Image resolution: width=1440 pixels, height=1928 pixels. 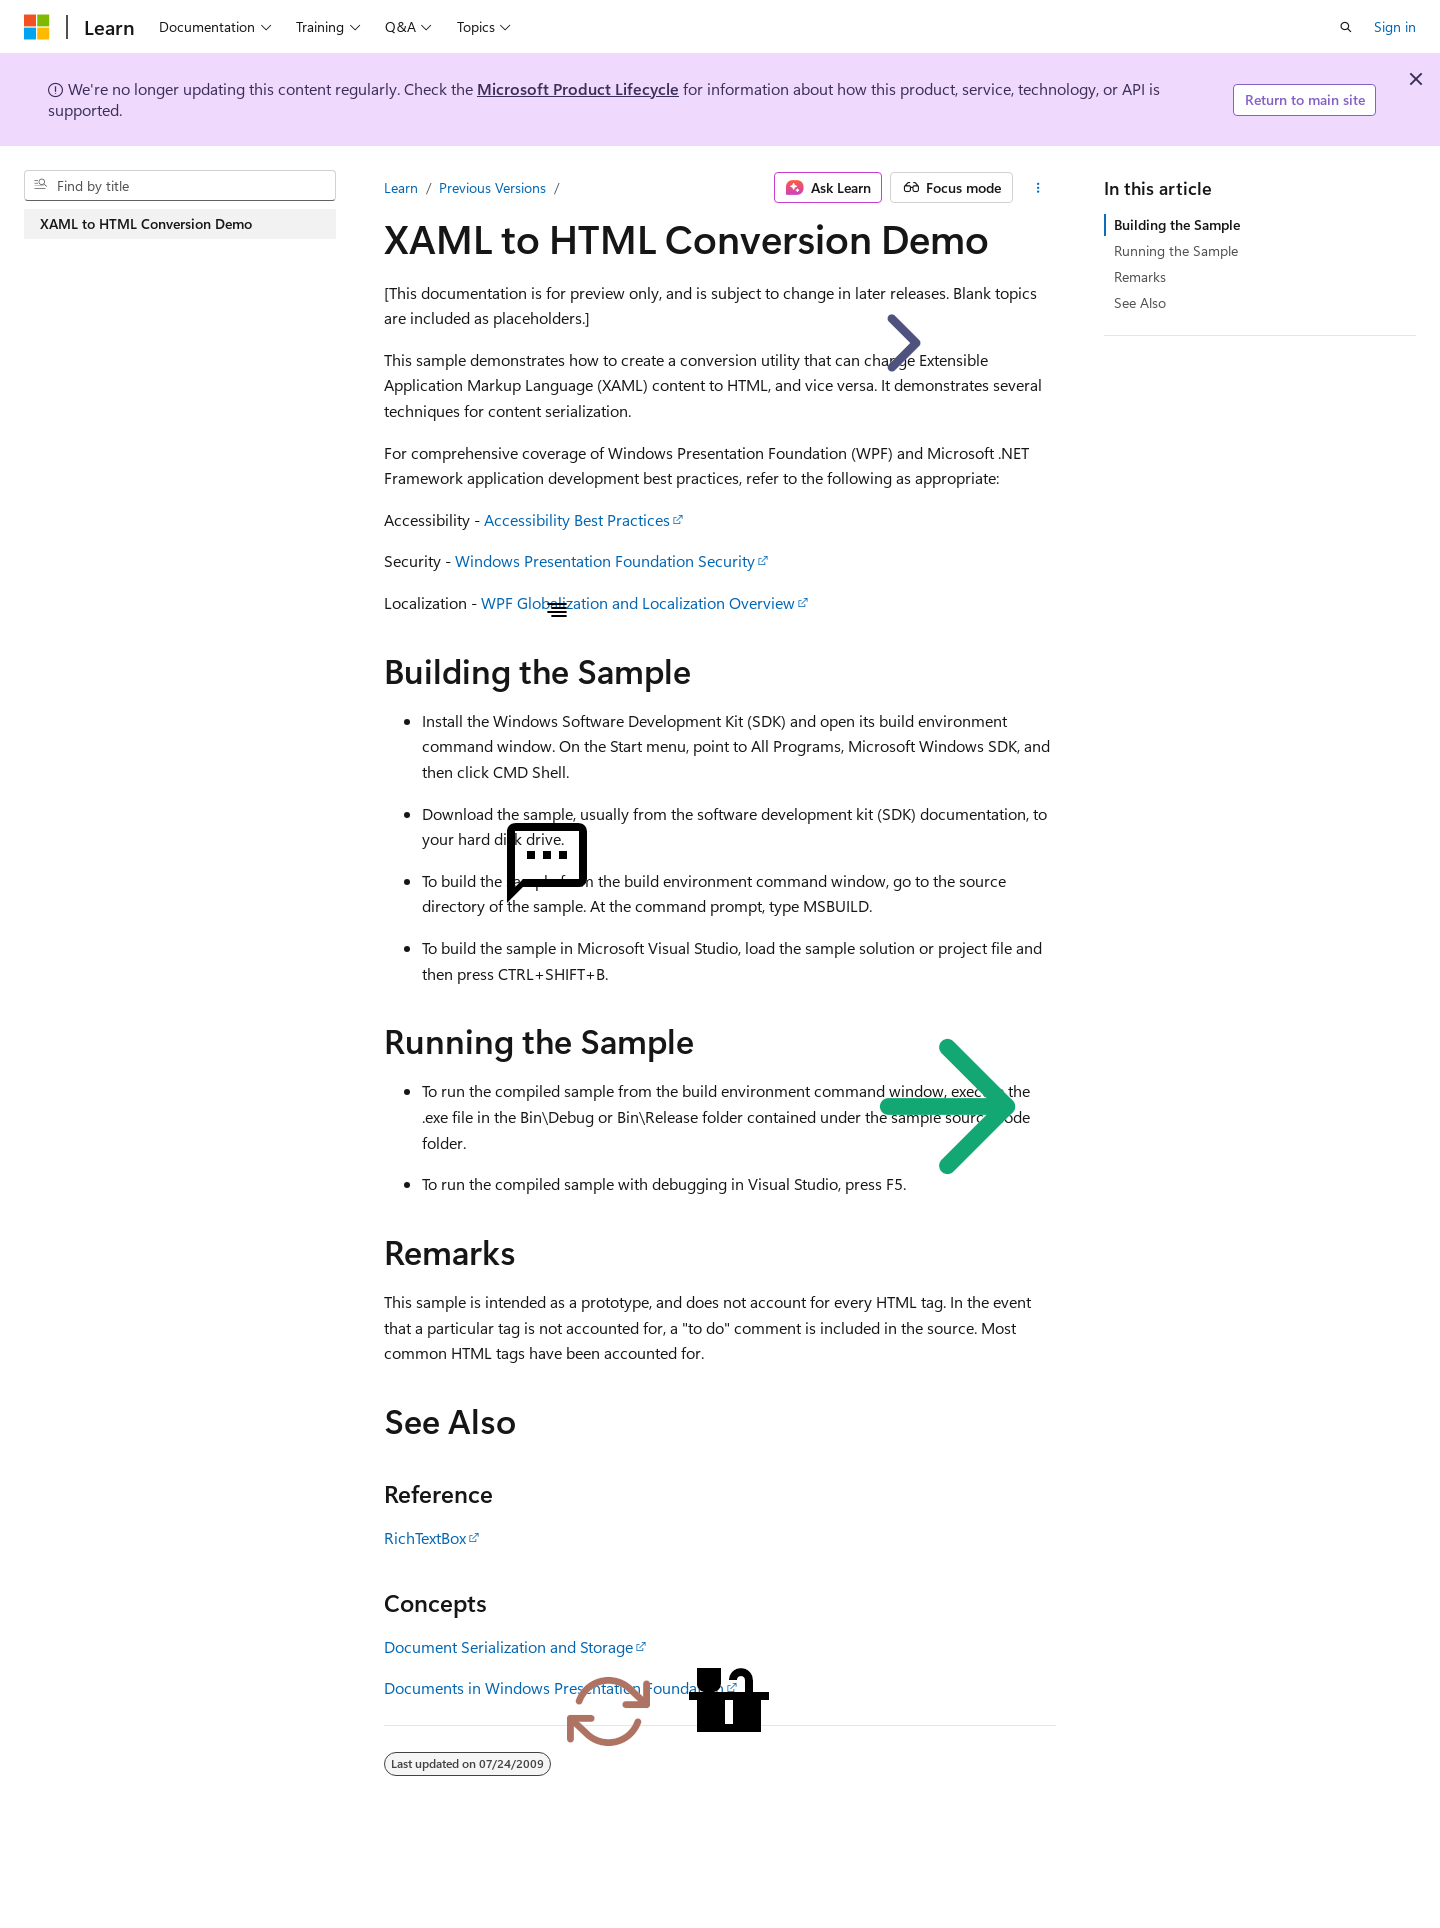 I want to click on refresh or reload content, so click(x=608, y=1711).